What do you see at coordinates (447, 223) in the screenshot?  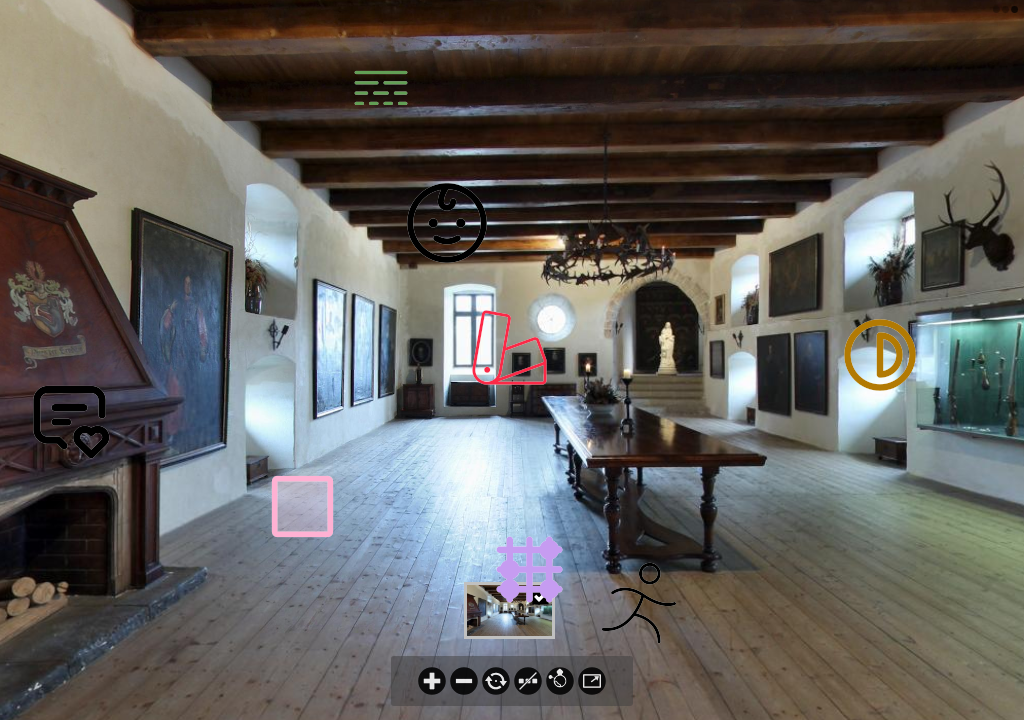 I see `access baby or child-related settings` at bounding box center [447, 223].